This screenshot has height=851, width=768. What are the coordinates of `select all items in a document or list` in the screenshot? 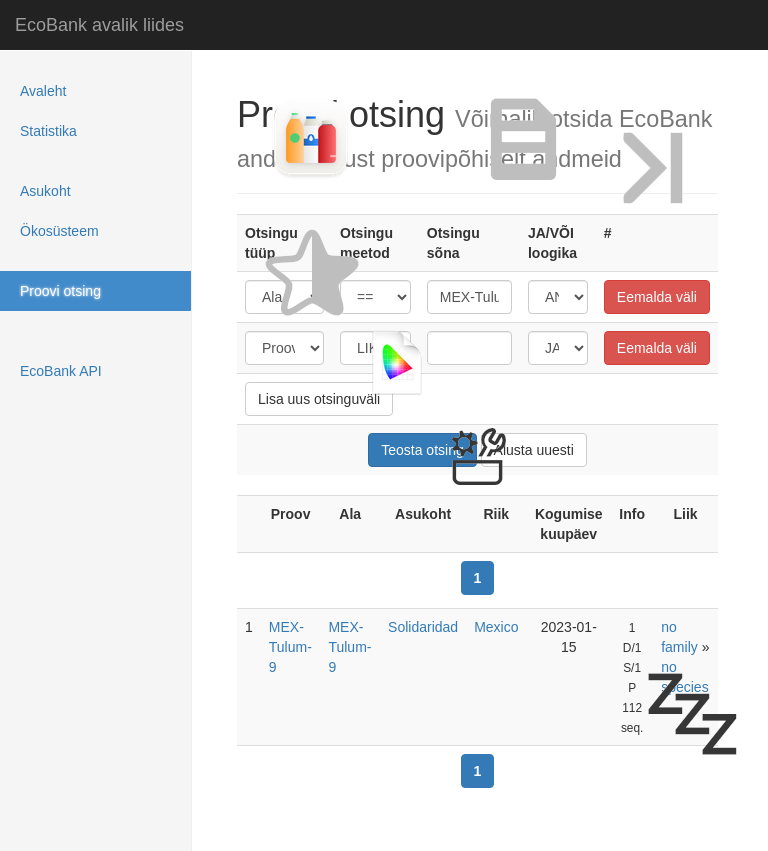 It's located at (523, 136).